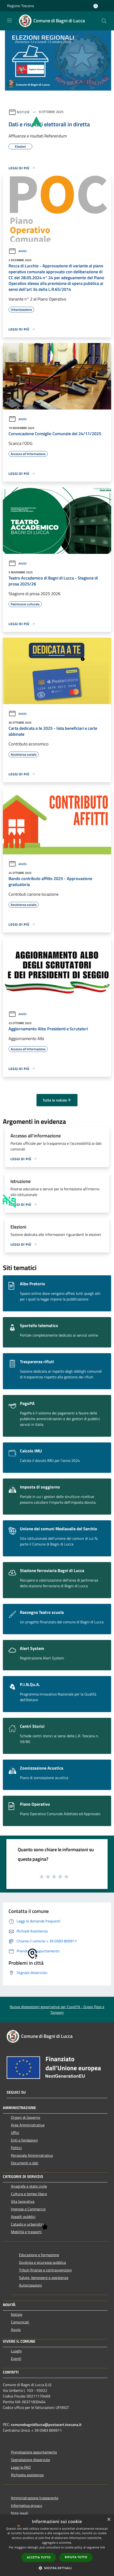 The width and height of the screenshot is (114, 2576). Describe the element at coordinates (45, 2227) in the screenshot. I see `indicates cannabis-related content or products` at that location.